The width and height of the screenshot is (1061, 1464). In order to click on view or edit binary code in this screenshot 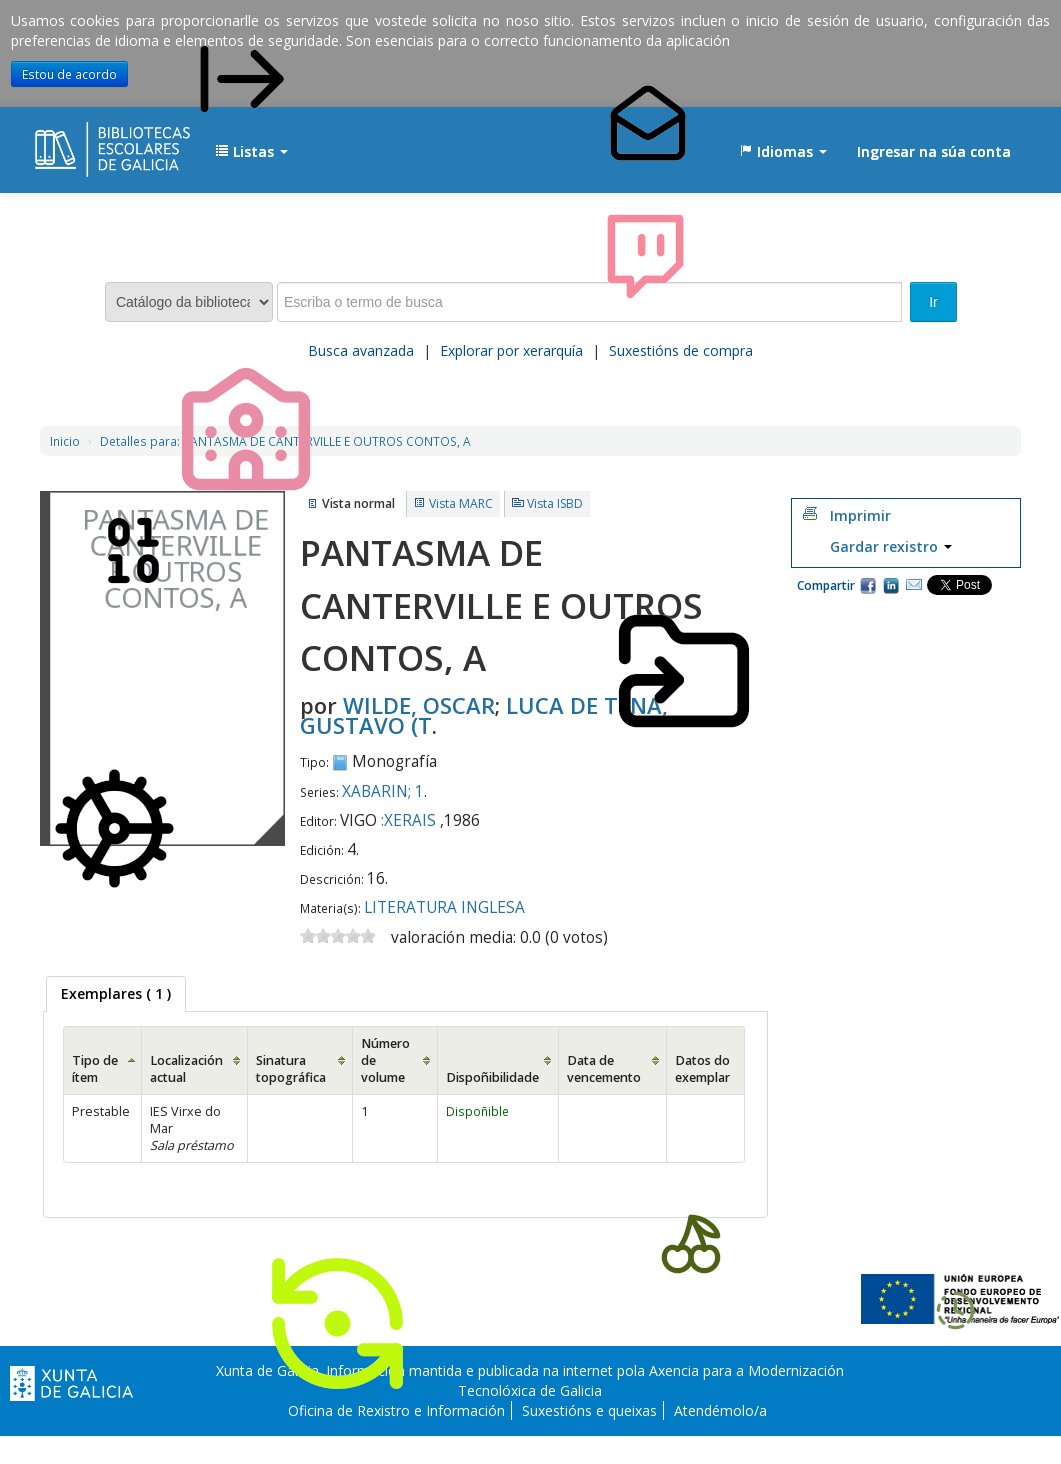, I will do `click(133, 550)`.